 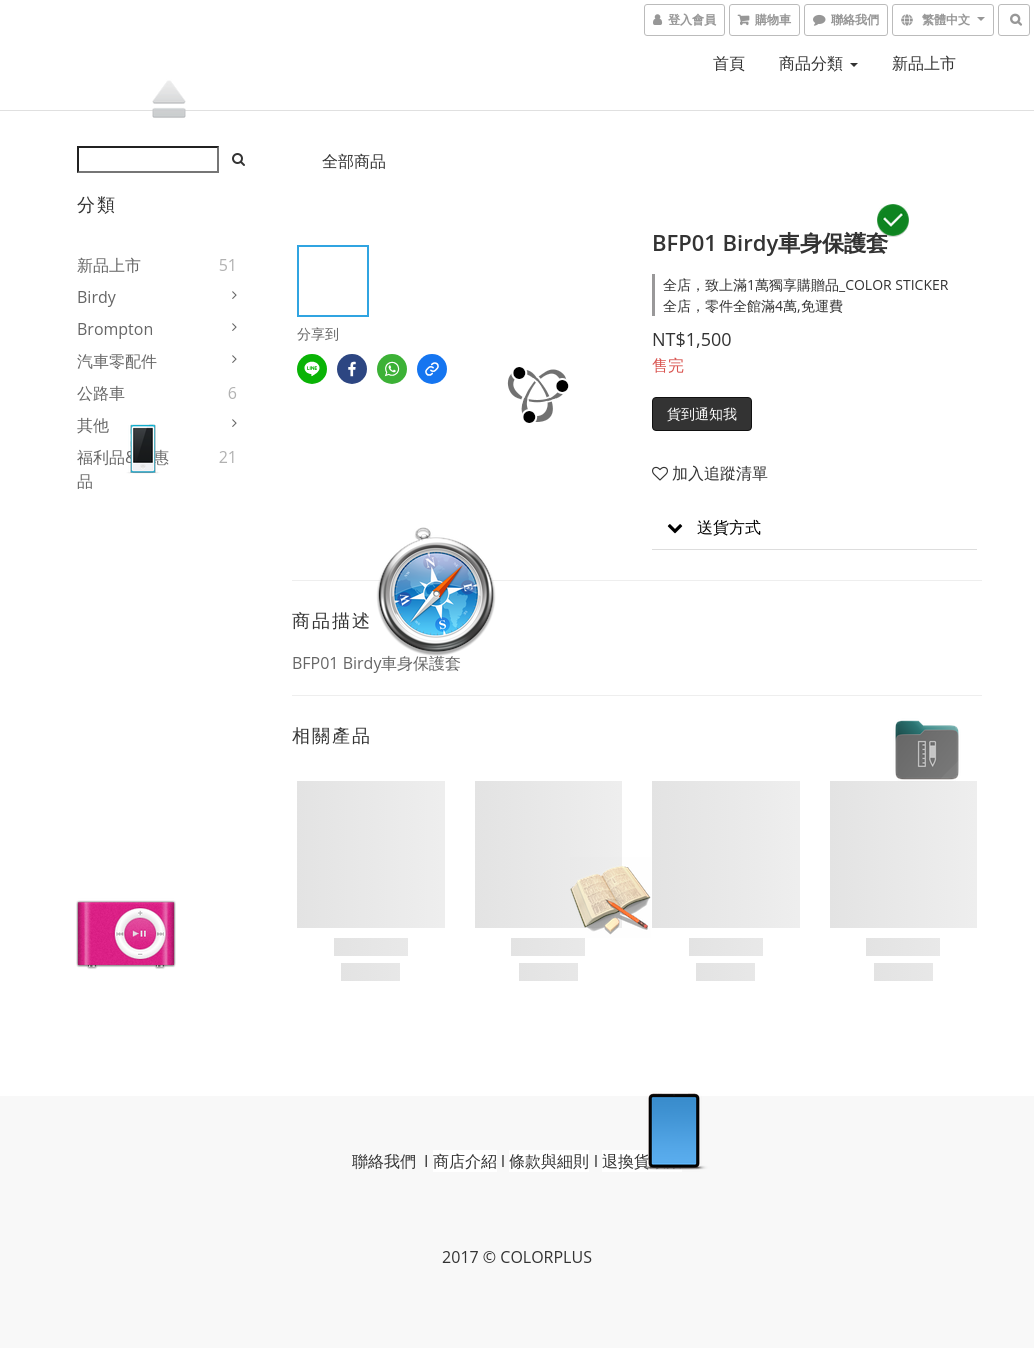 What do you see at coordinates (610, 897) in the screenshot?
I see `access hanja character conversion tool` at bounding box center [610, 897].